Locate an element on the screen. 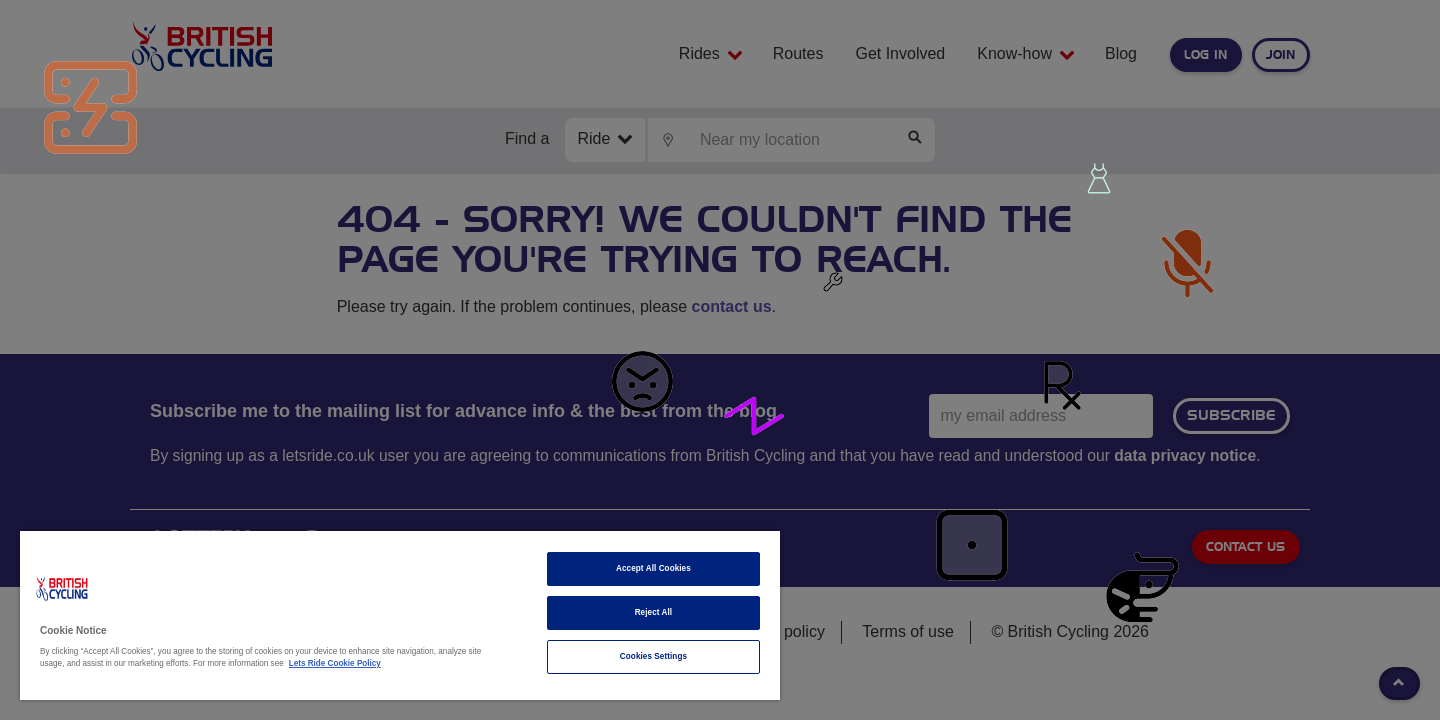 The image size is (1440, 720). access settings or configuration options is located at coordinates (833, 282).